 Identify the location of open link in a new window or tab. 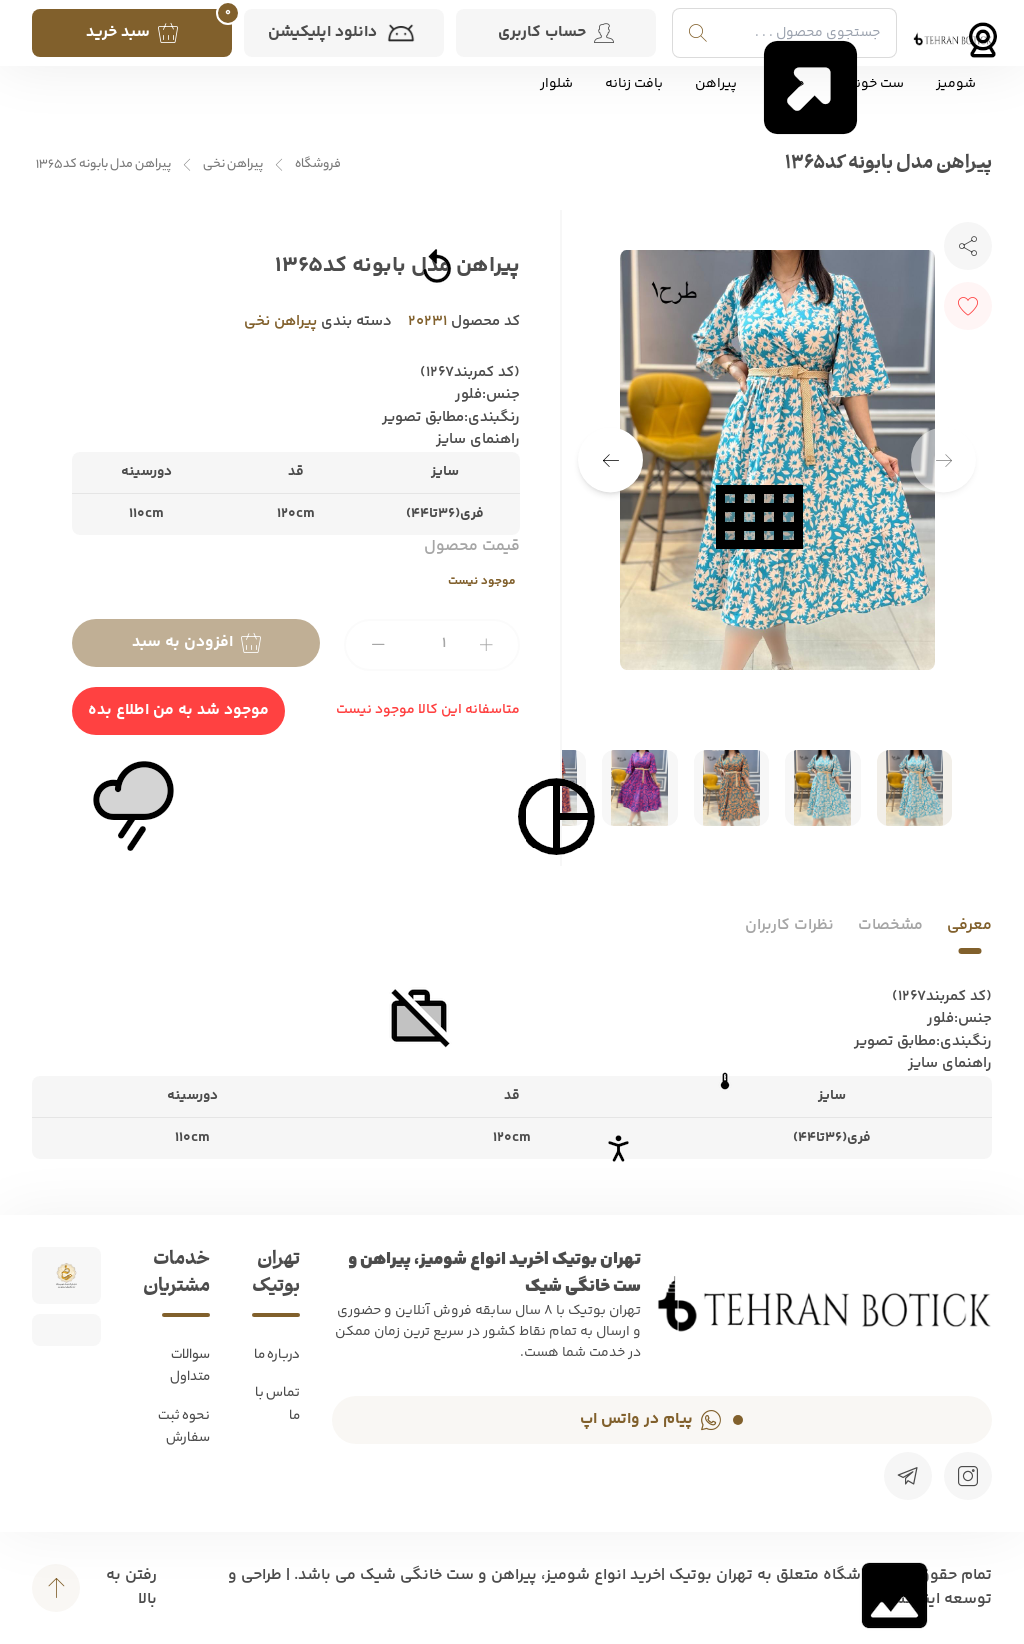
(810, 87).